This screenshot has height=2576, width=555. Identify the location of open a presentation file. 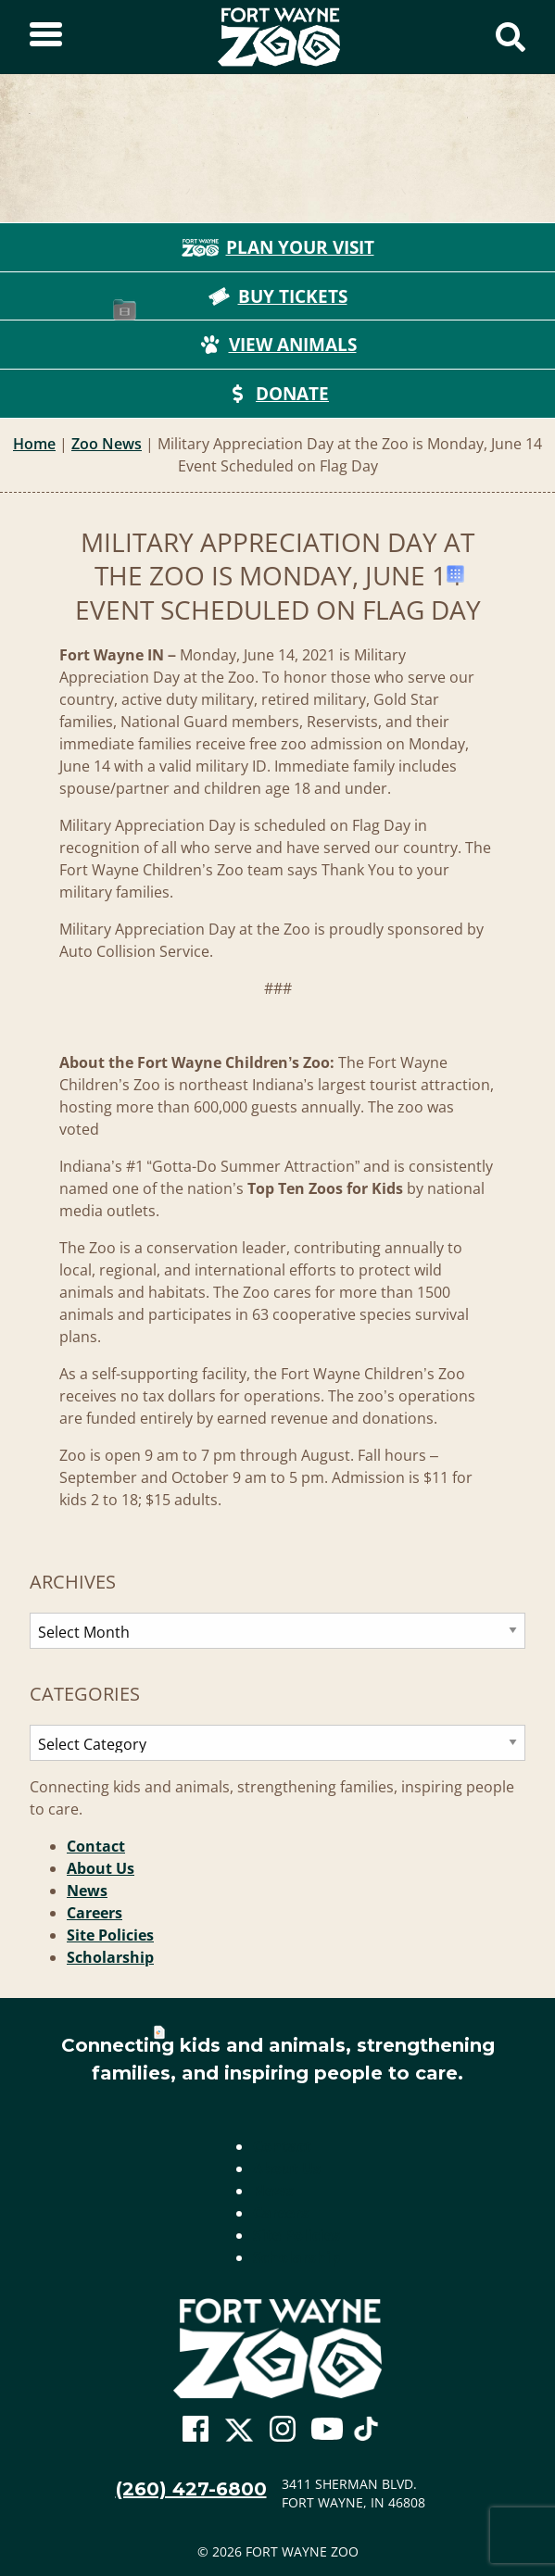
(159, 2032).